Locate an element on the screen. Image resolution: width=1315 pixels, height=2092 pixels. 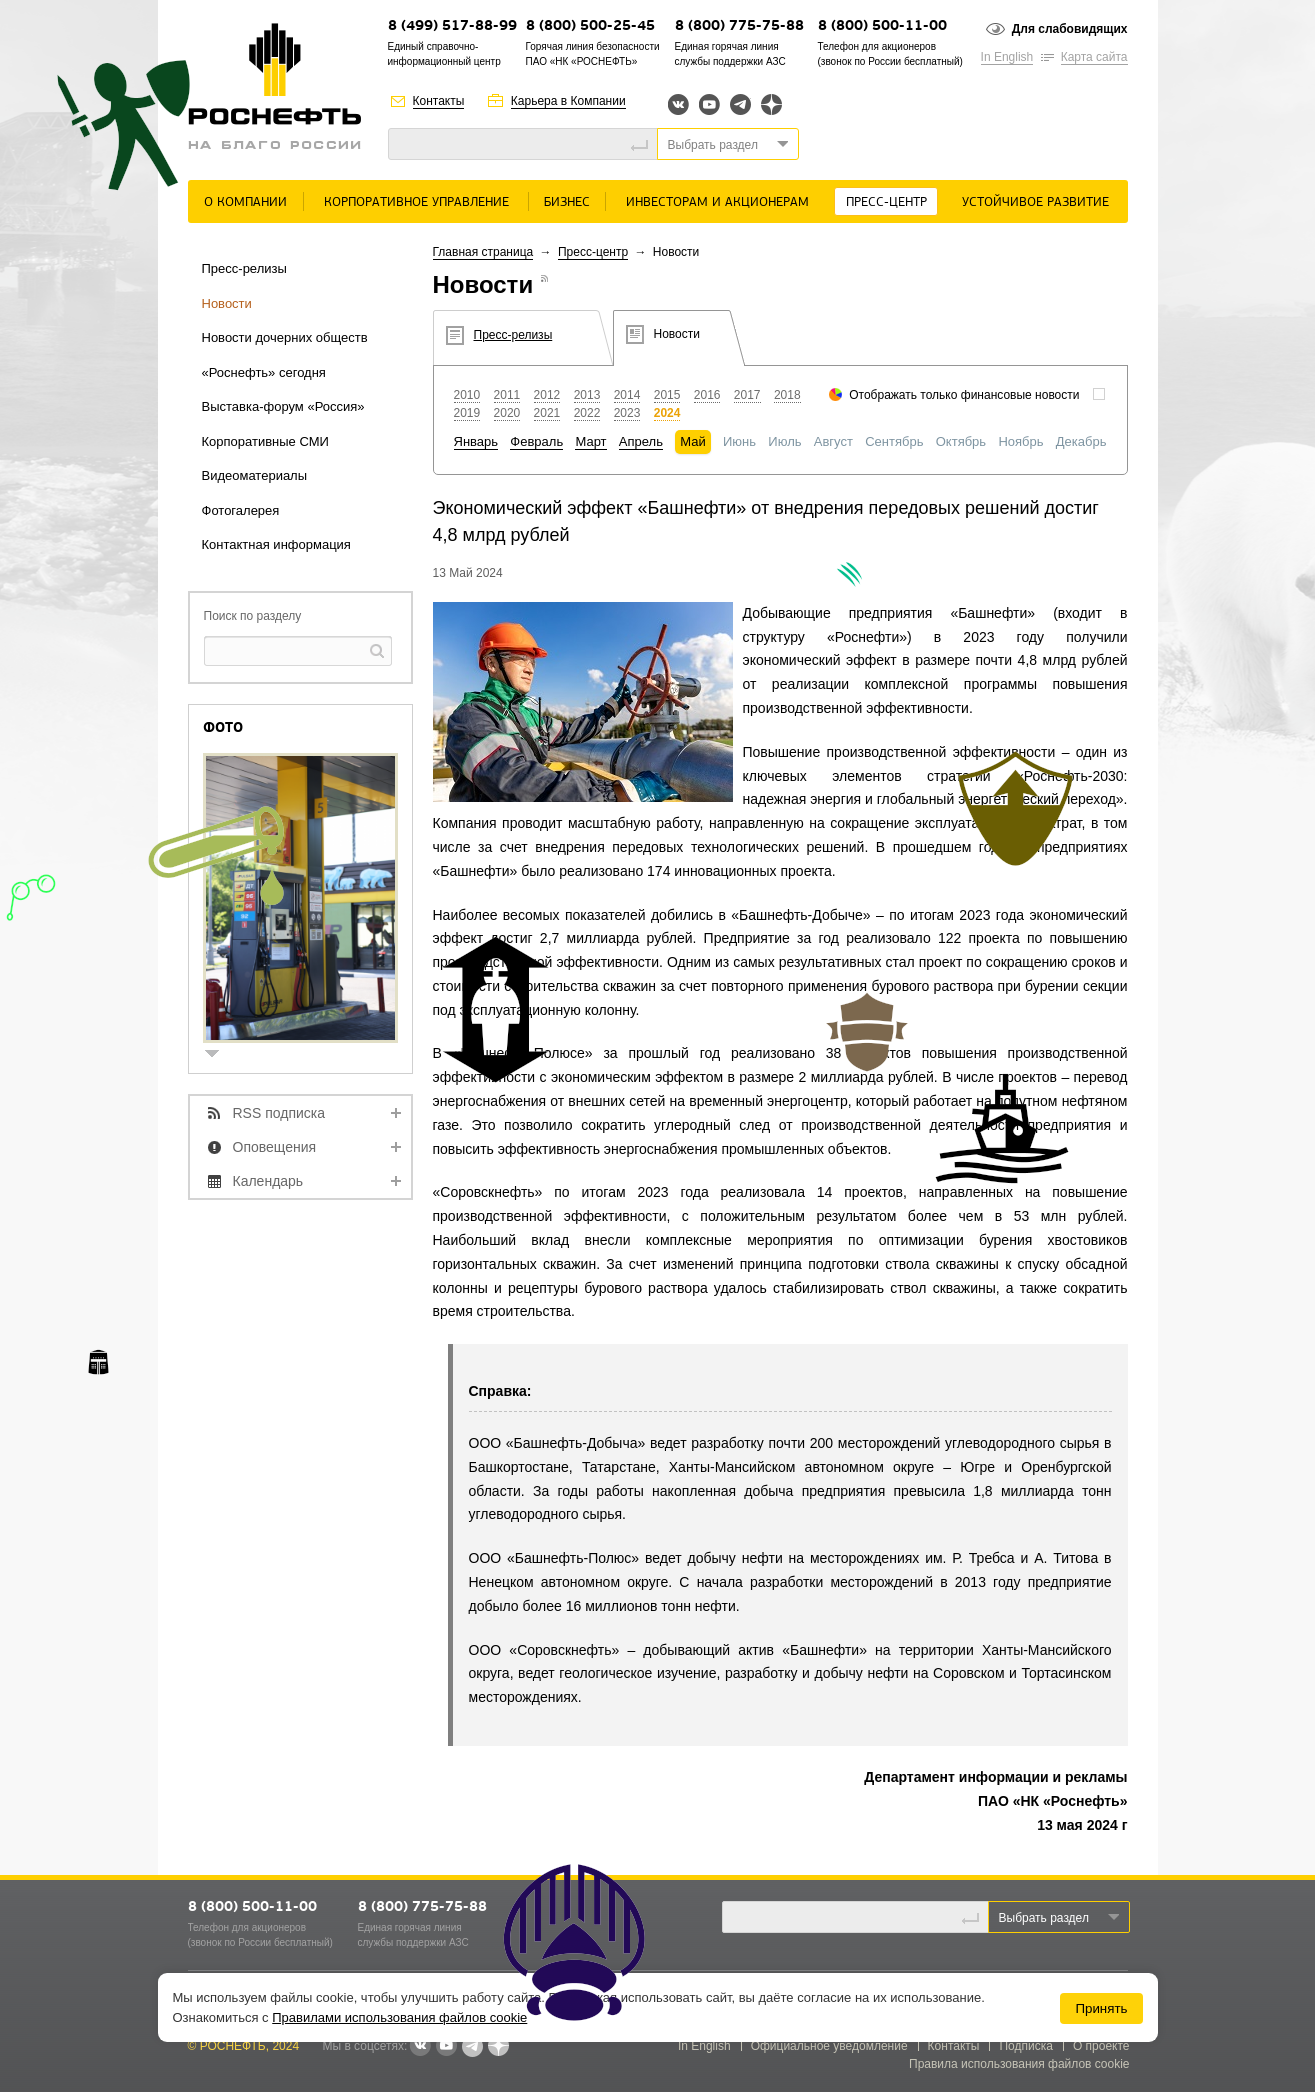
view achievements or badges earned is located at coordinates (867, 1032).